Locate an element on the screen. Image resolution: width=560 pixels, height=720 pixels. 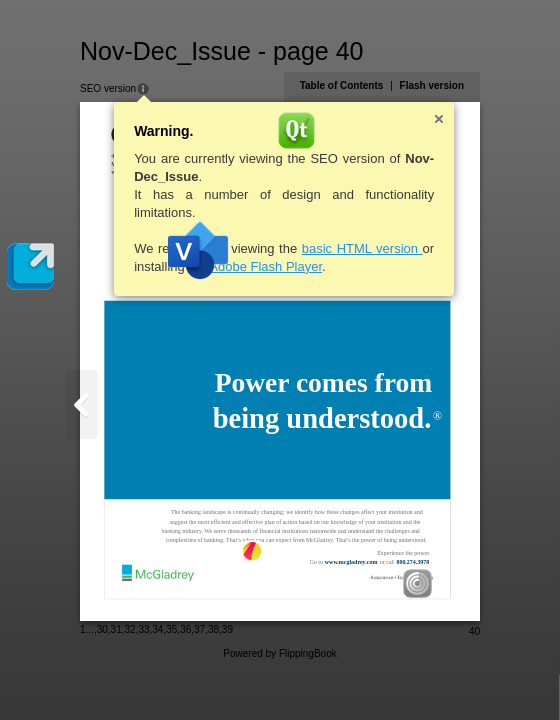
open gravit designer app is located at coordinates (252, 551).